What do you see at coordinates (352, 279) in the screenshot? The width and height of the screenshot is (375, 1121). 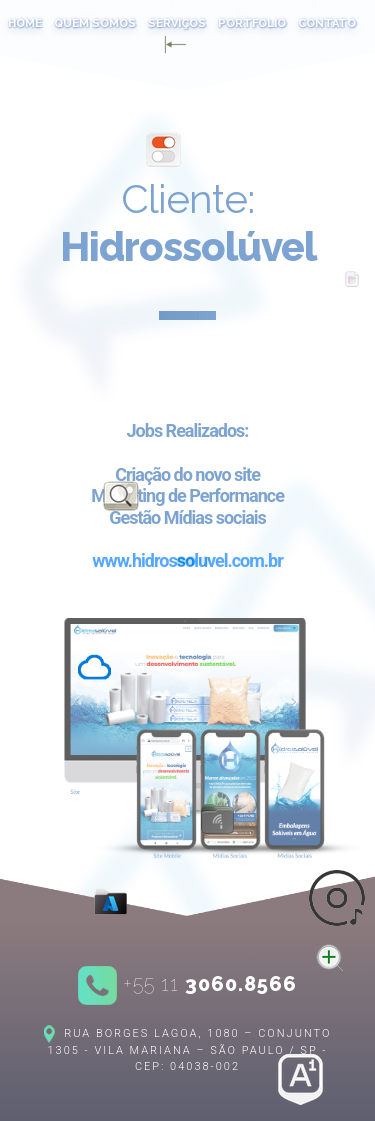 I see `open a script or code file` at bounding box center [352, 279].